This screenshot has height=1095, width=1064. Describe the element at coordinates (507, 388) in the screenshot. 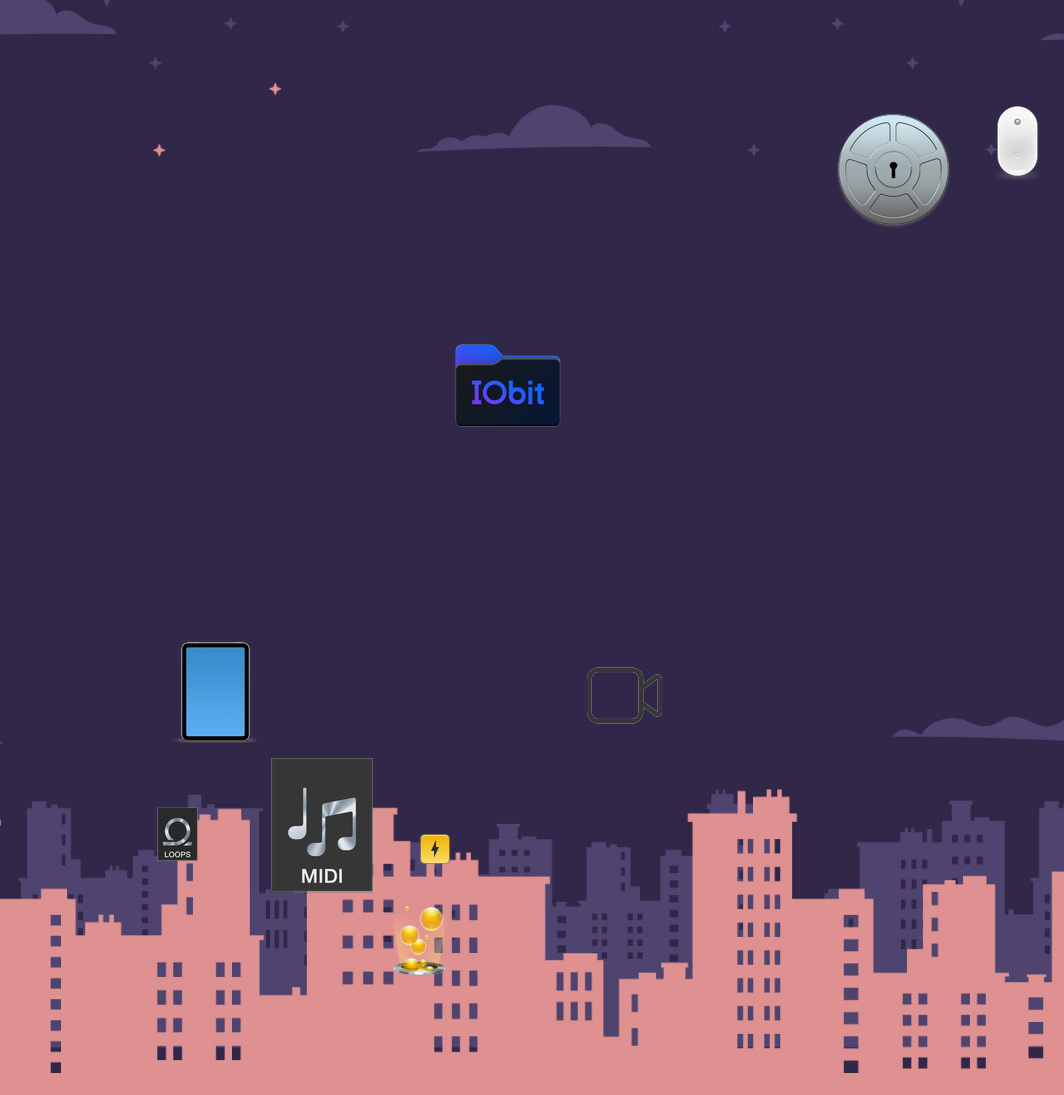

I see `open the IObit application folder` at that location.